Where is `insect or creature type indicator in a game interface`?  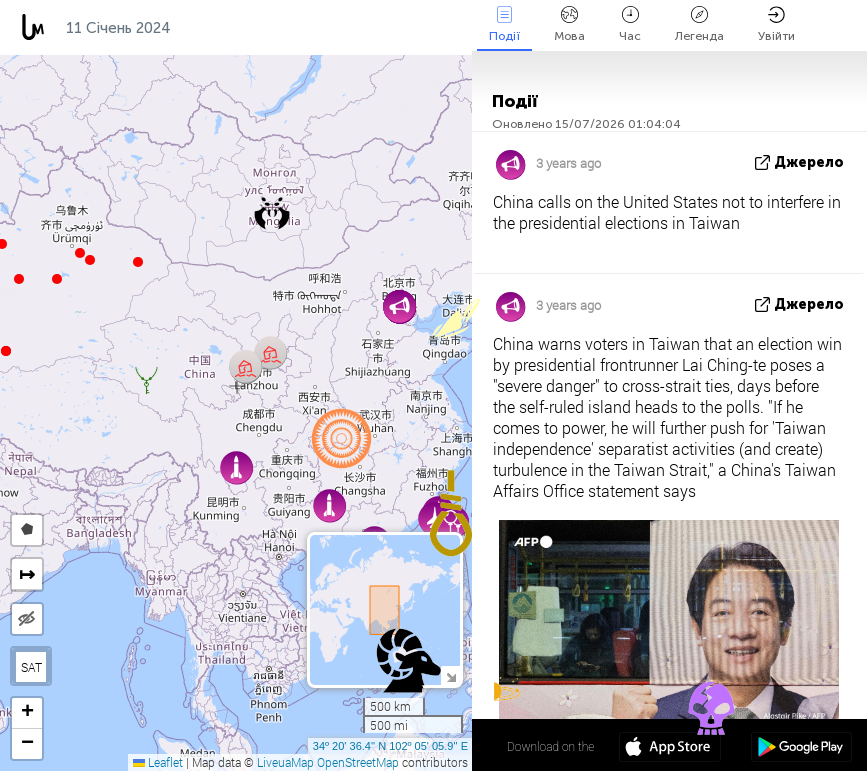 insect or creature type indicator in a game interface is located at coordinates (272, 213).